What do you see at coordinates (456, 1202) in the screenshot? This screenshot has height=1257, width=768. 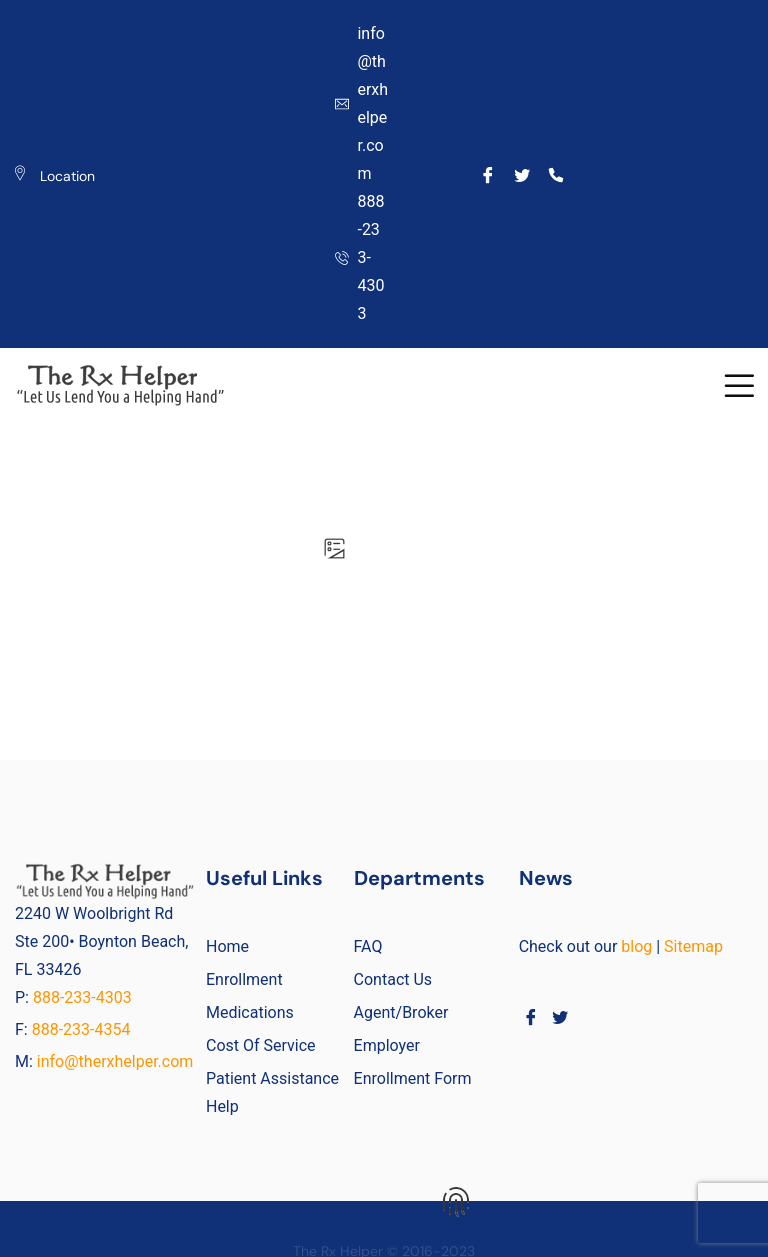 I see `authenticate with fingerprint` at bounding box center [456, 1202].